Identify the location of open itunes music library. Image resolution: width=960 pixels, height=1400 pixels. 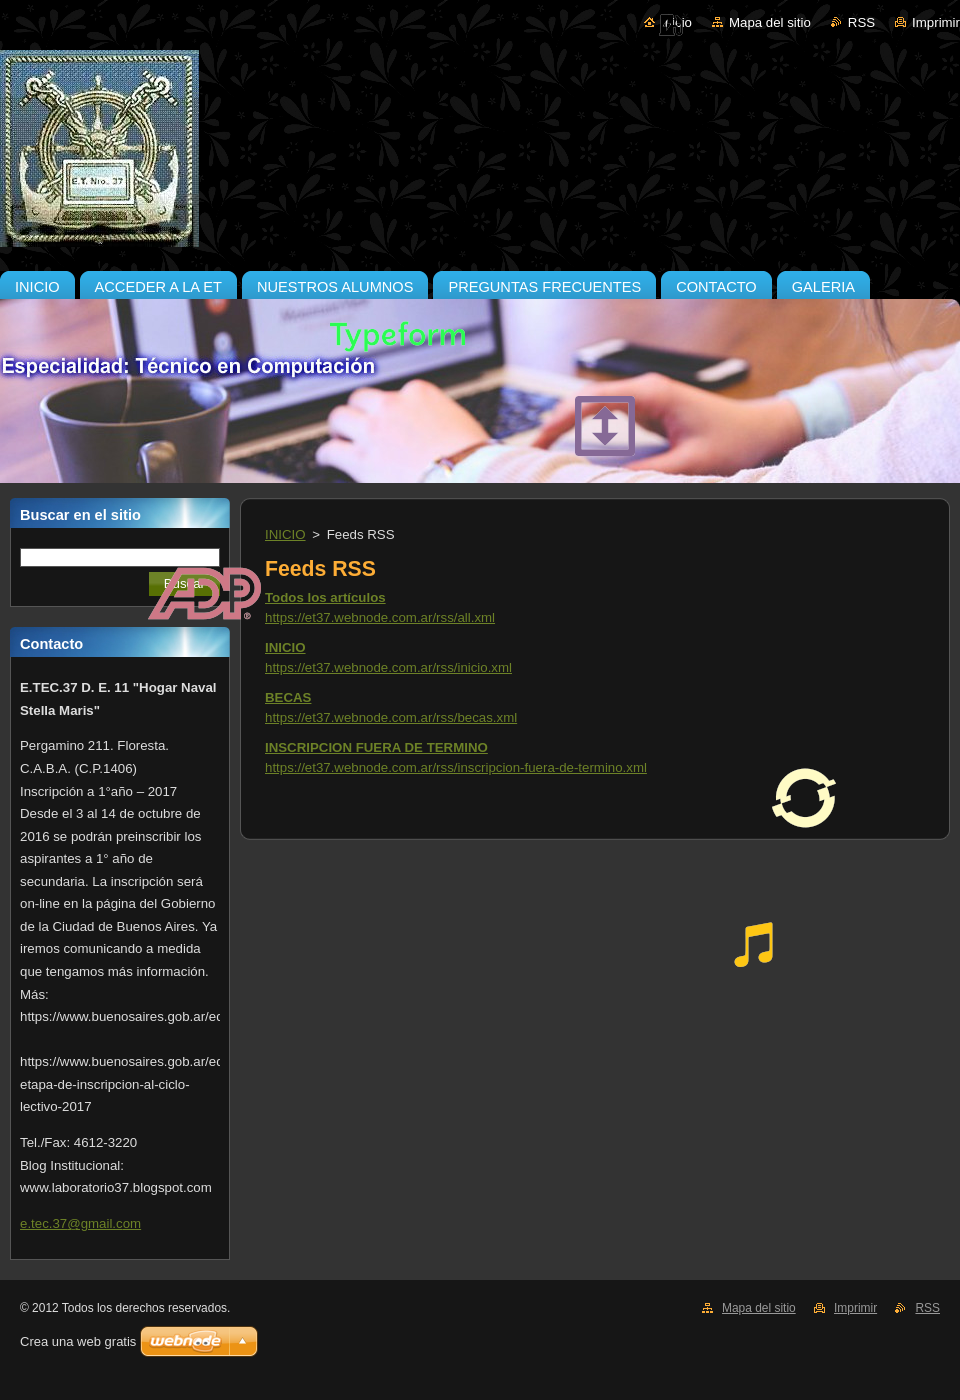
(753, 944).